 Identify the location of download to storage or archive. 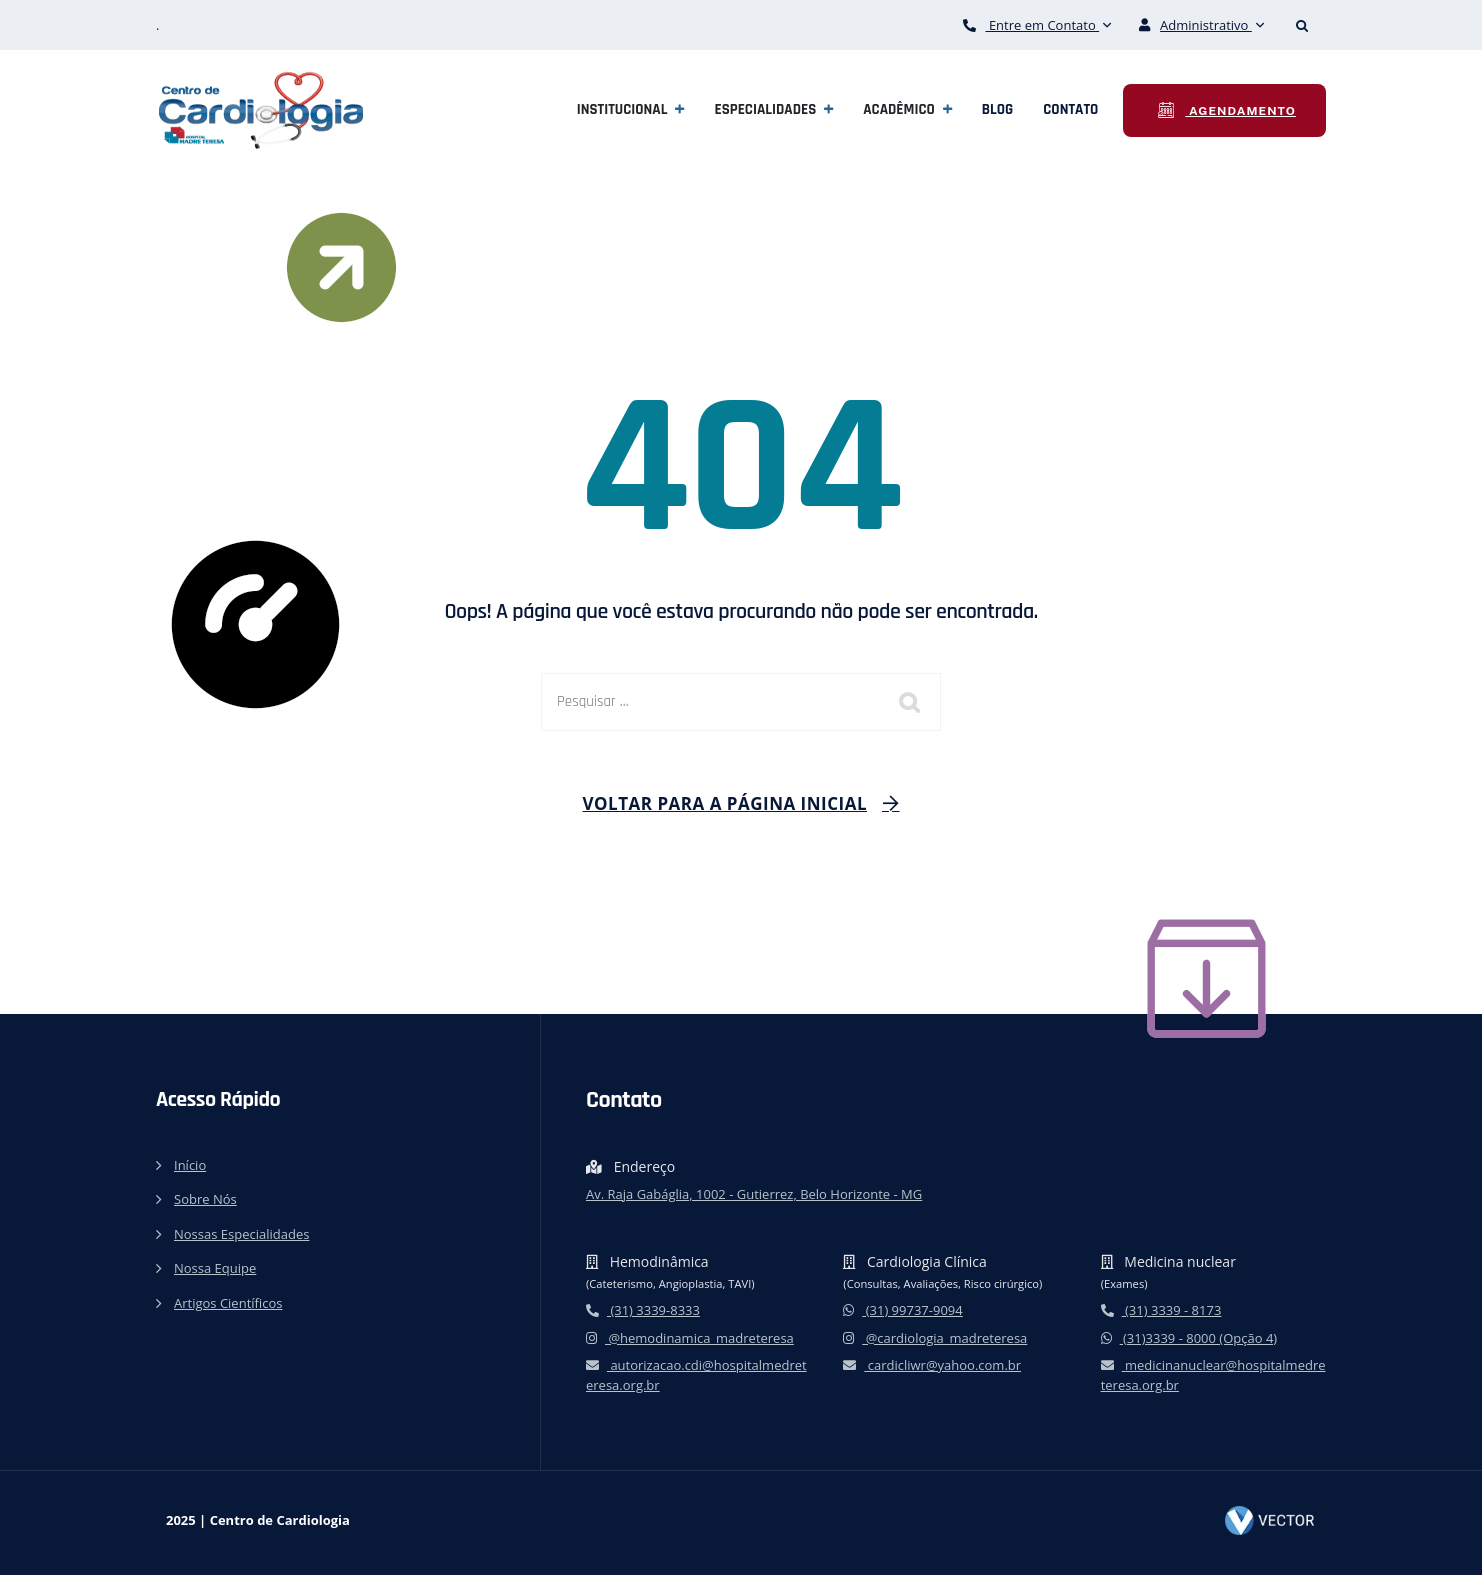
(1206, 978).